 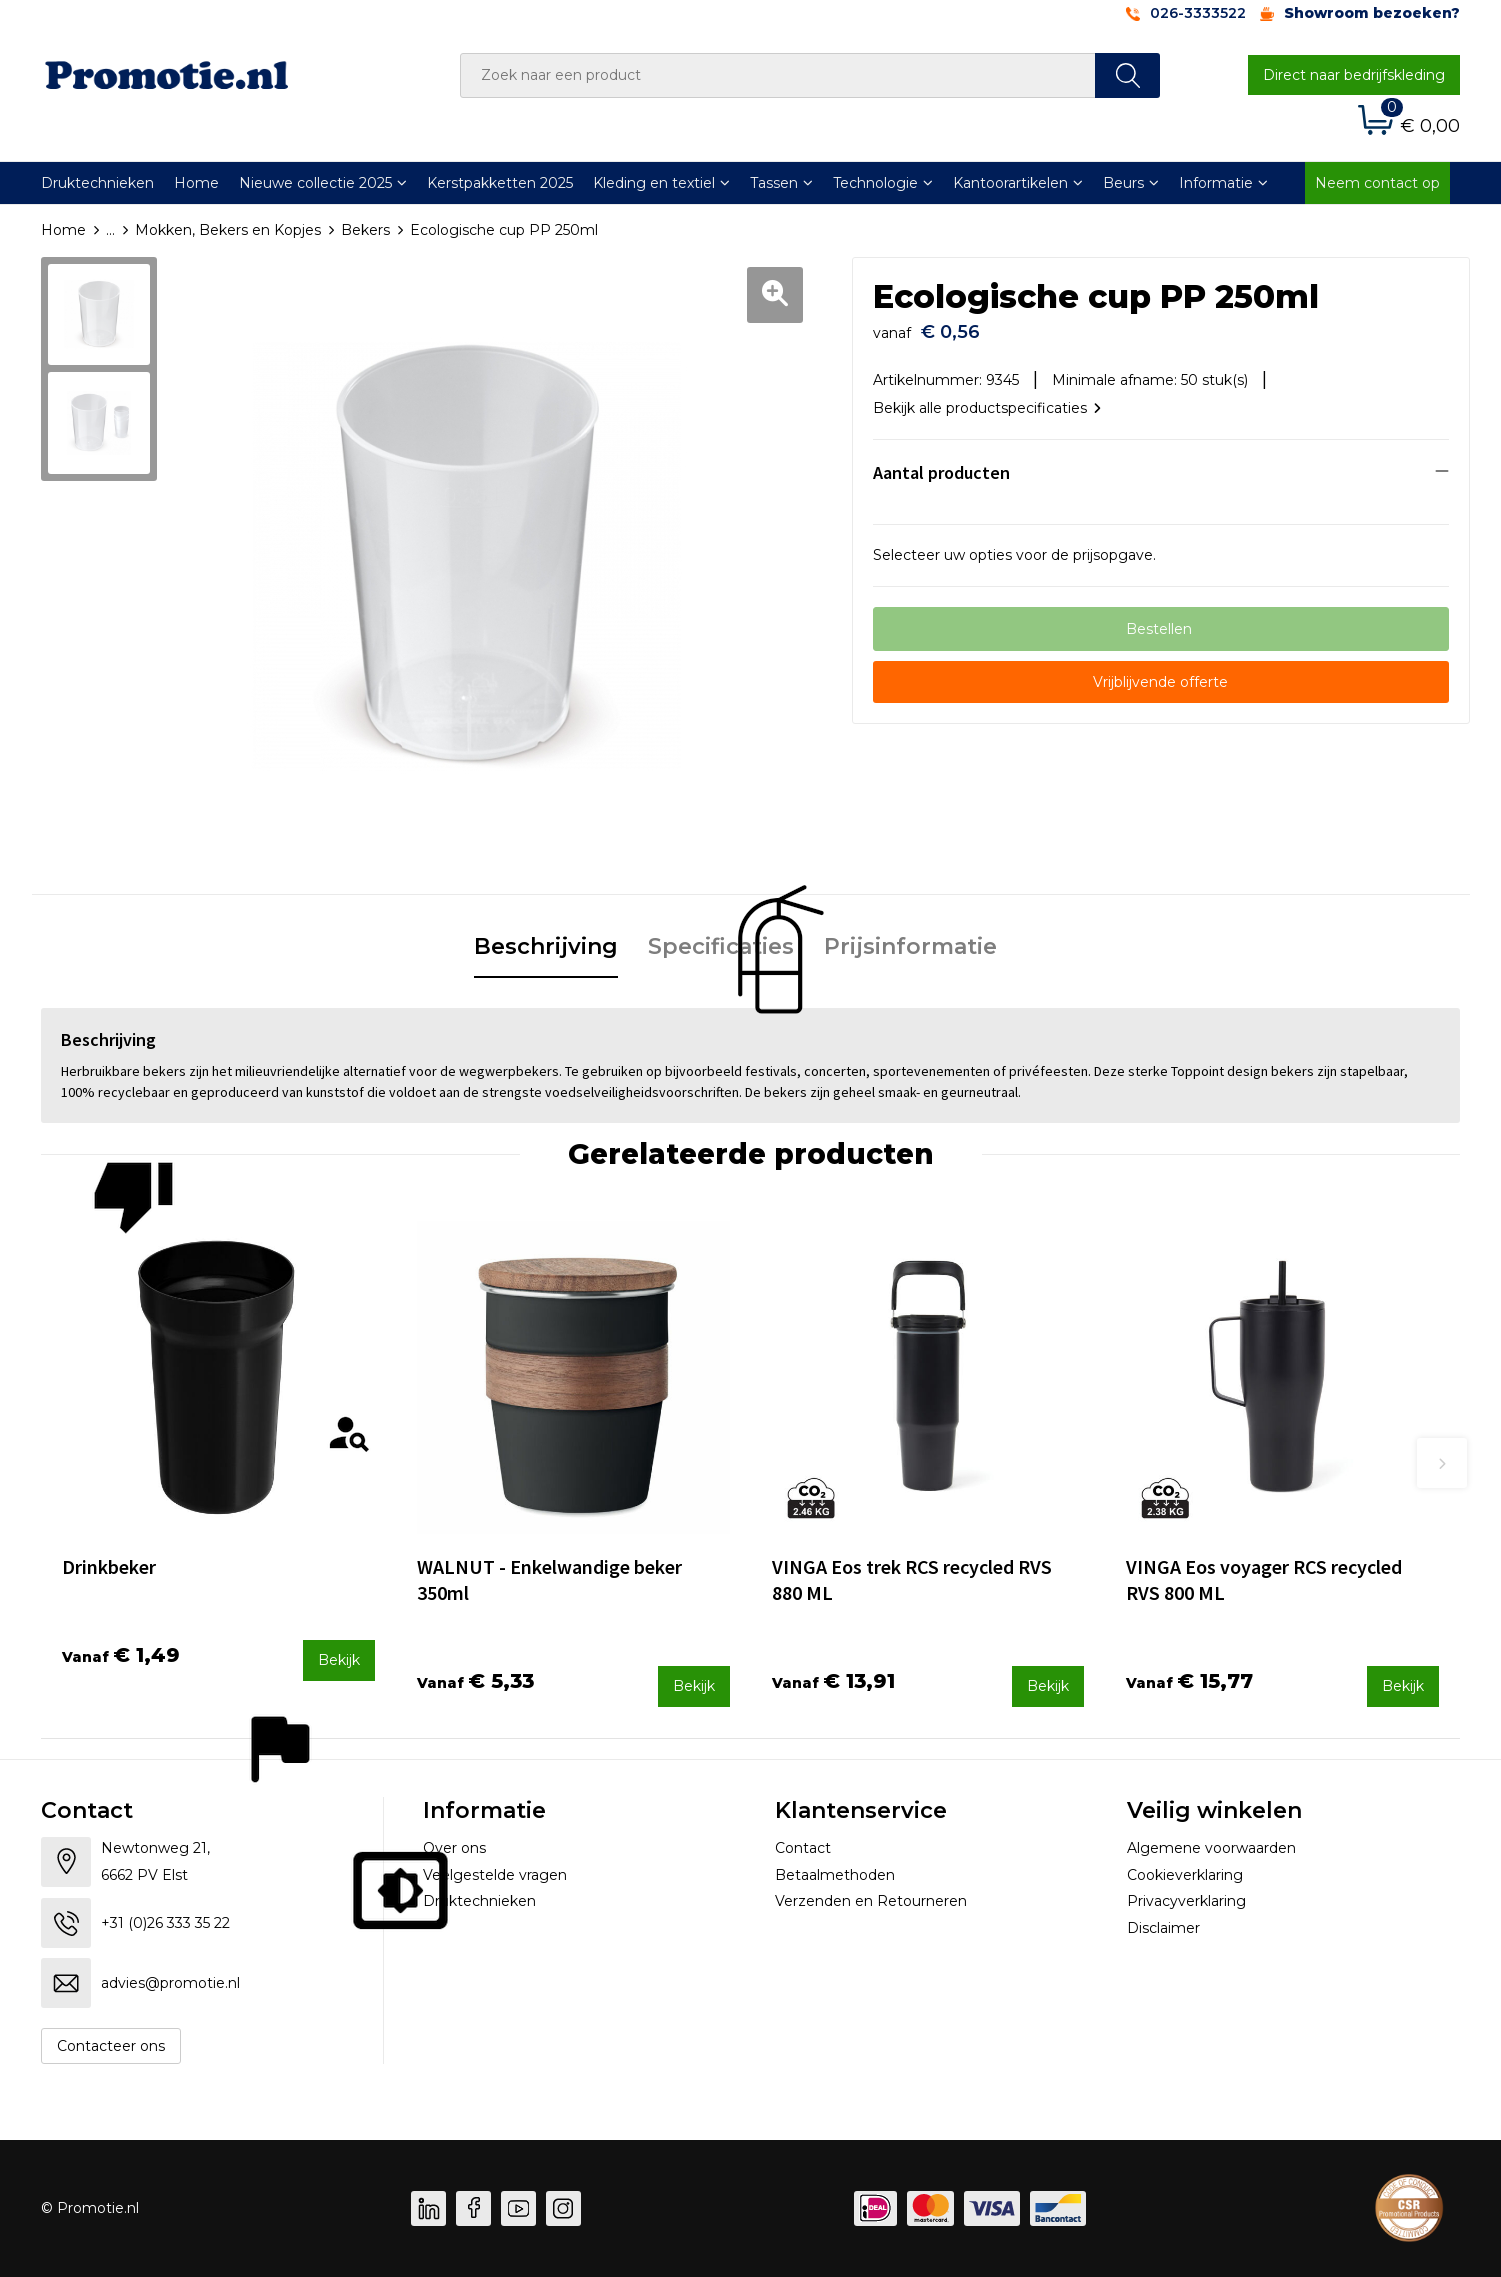 What do you see at coordinates (774, 951) in the screenshot?
I see `access fire safety information` at bounding box center [774, 951].